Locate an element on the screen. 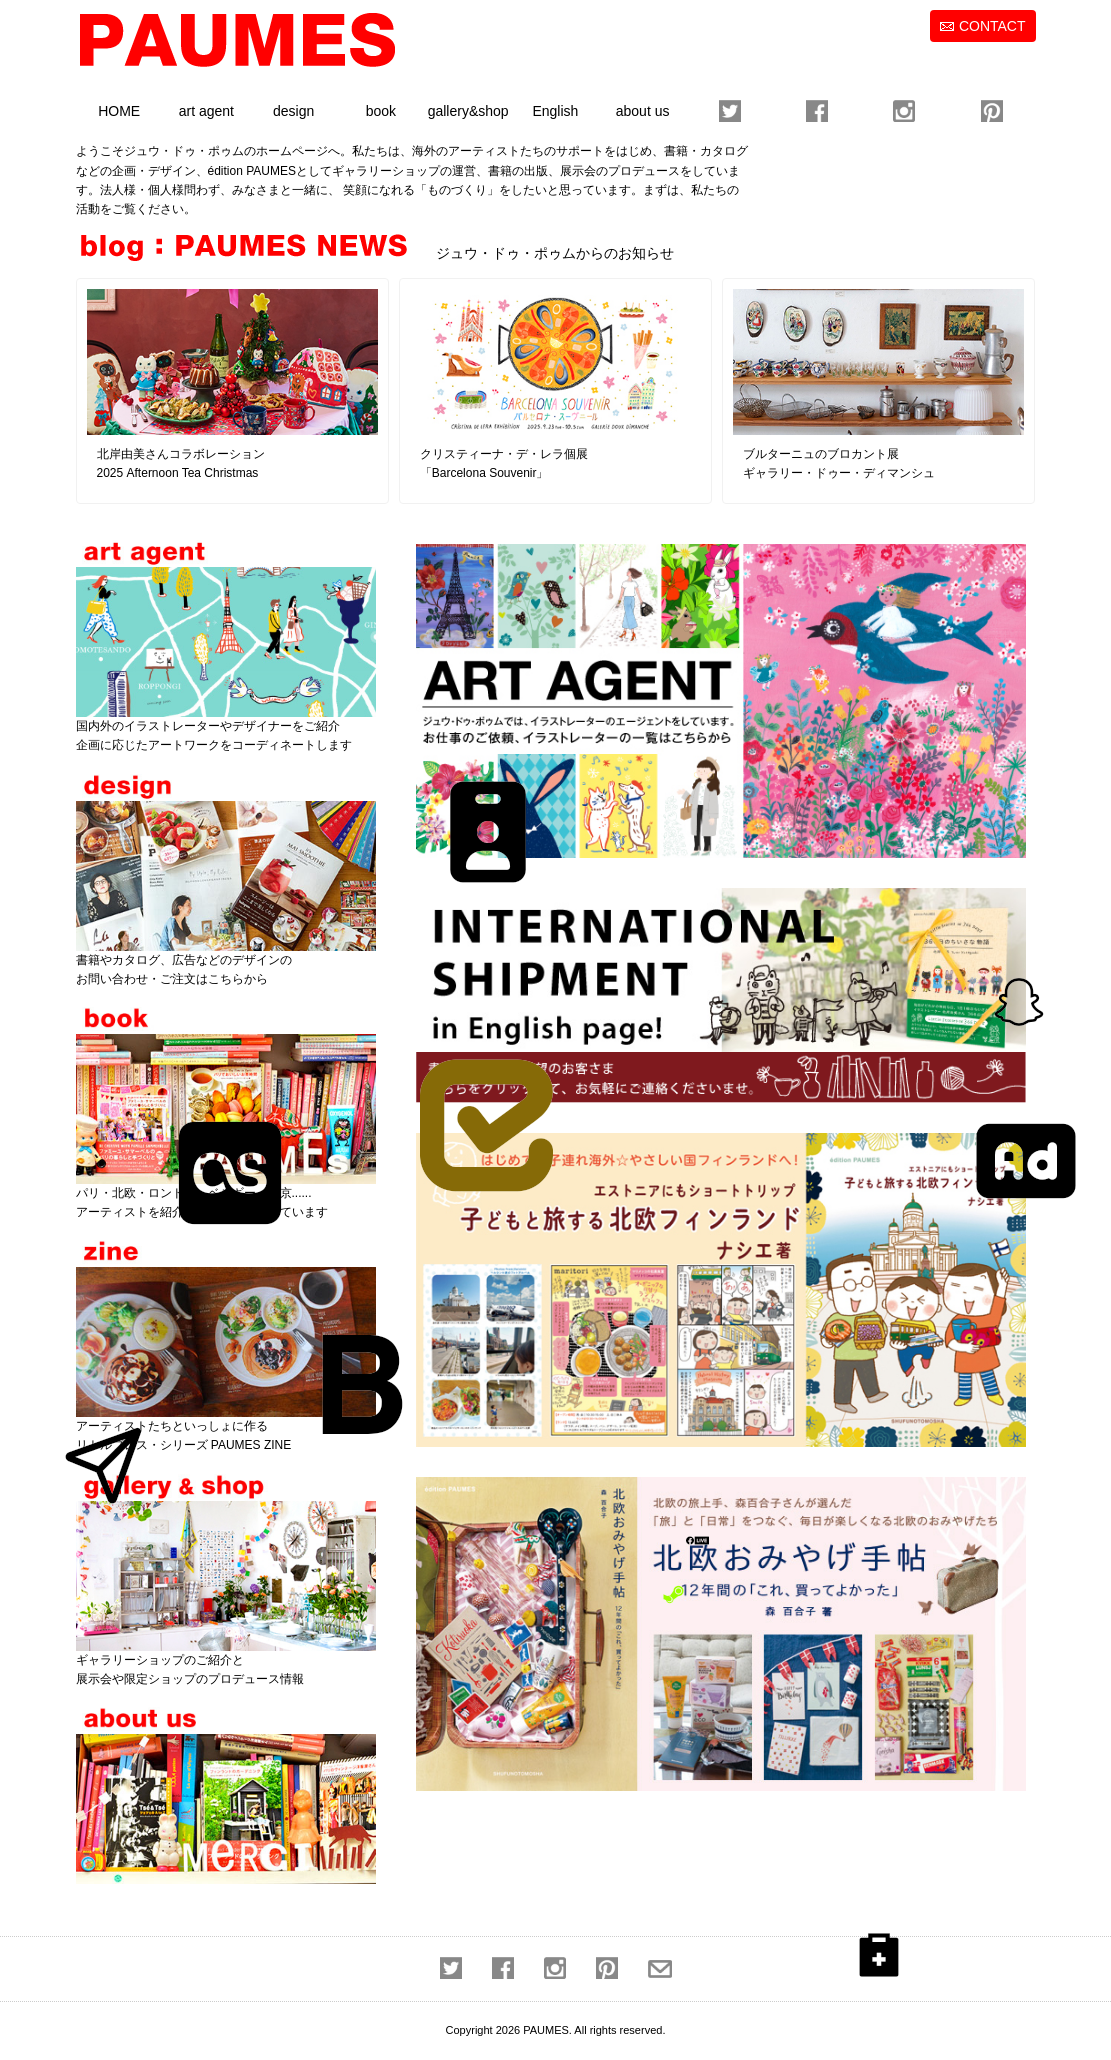 The height and width of the screenshot is (2060, 1111). open the Steam gaming platform is located at coordinates (673, 1594).